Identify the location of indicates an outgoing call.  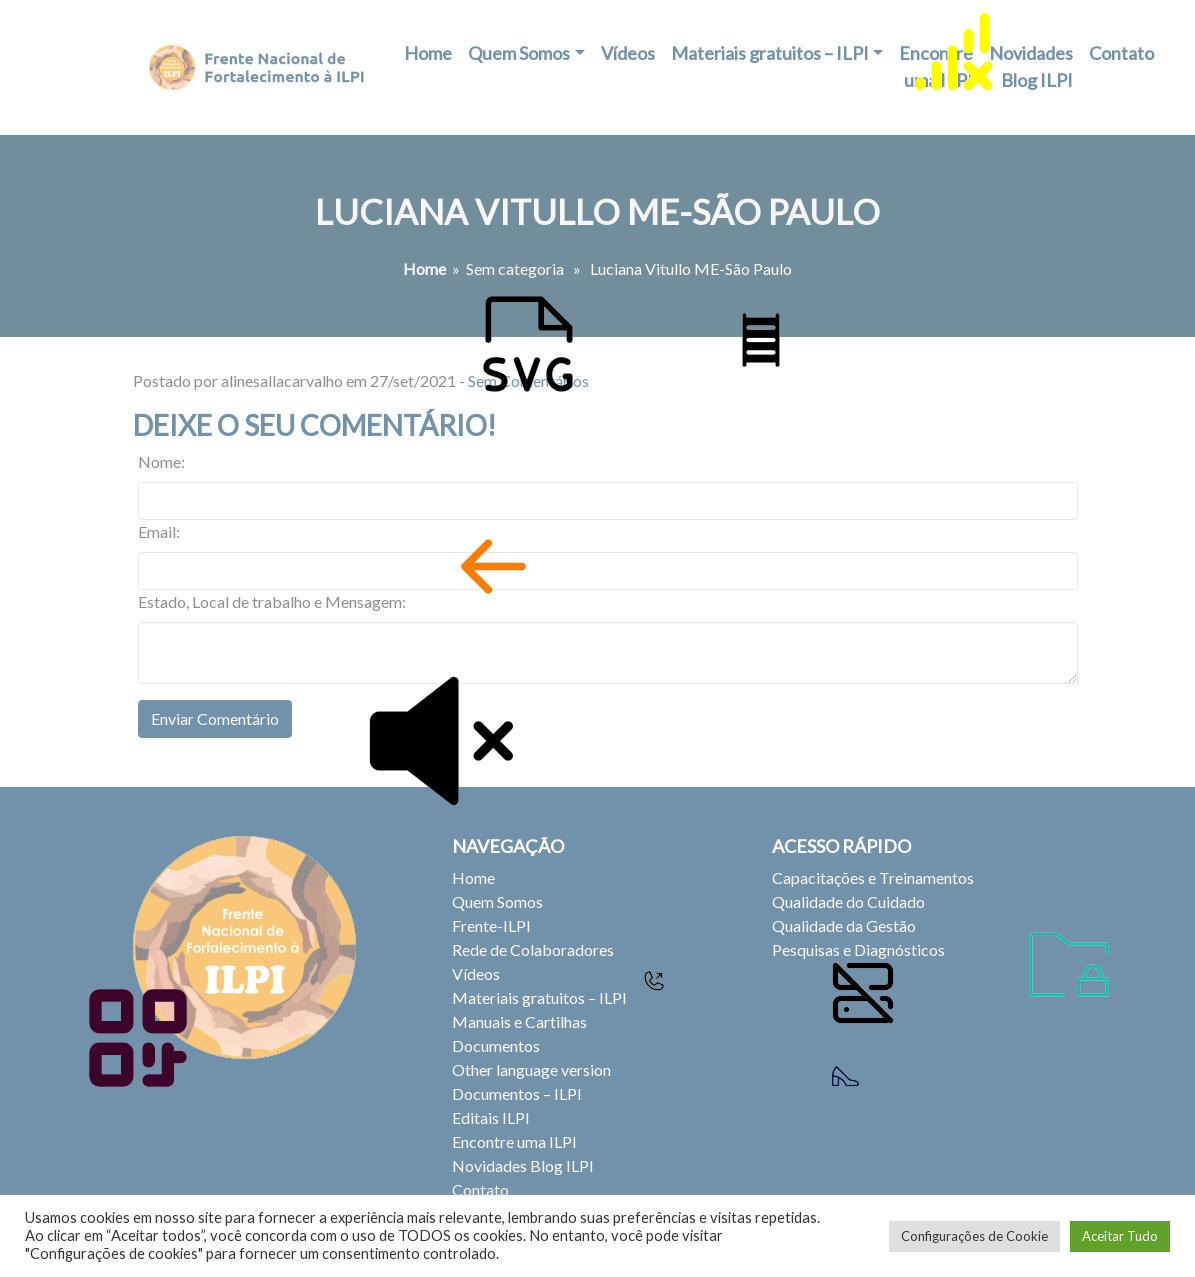
(654, 980).